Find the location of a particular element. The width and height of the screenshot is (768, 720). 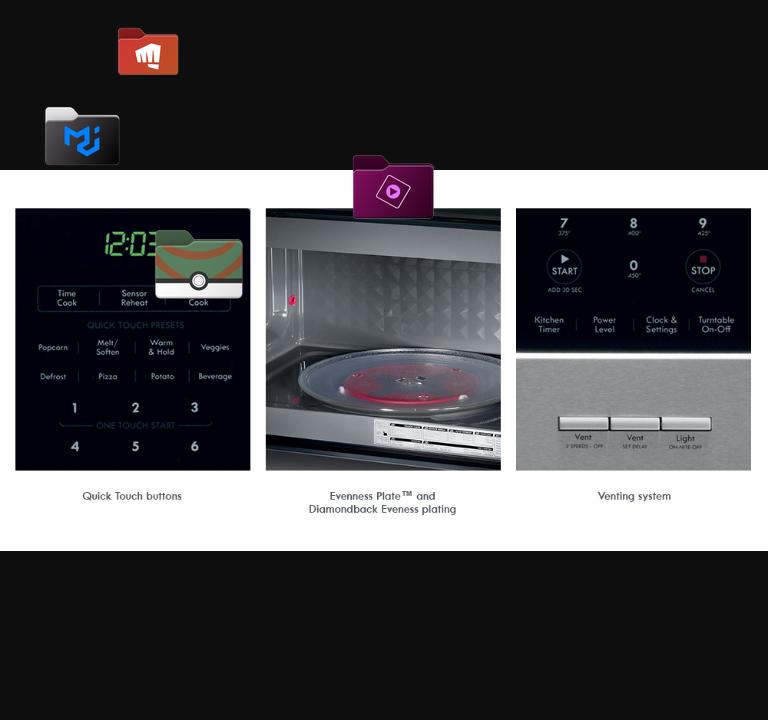

open adobe premiere elements project folder is located at coordinates (393, 189).